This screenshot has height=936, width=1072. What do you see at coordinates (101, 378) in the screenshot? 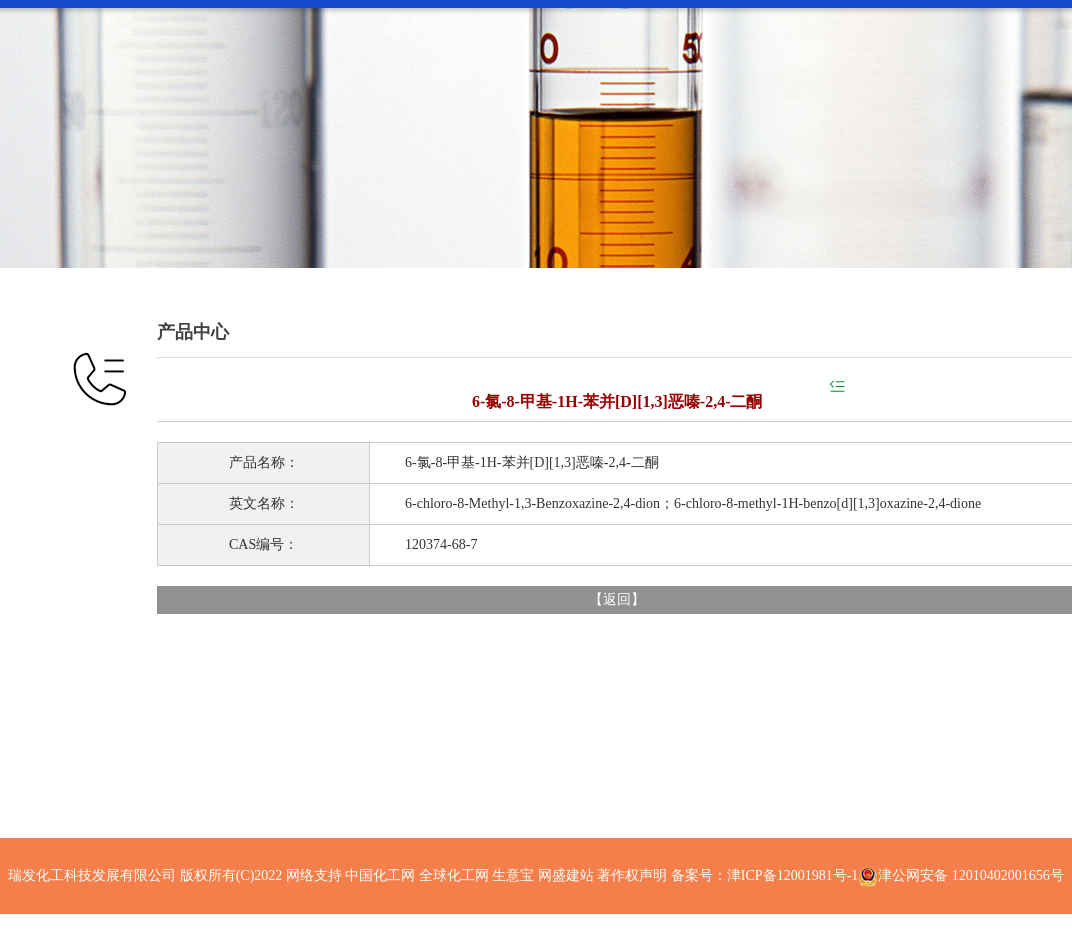
I see `view contact list or phone directory` at bounding box center [101, 378].